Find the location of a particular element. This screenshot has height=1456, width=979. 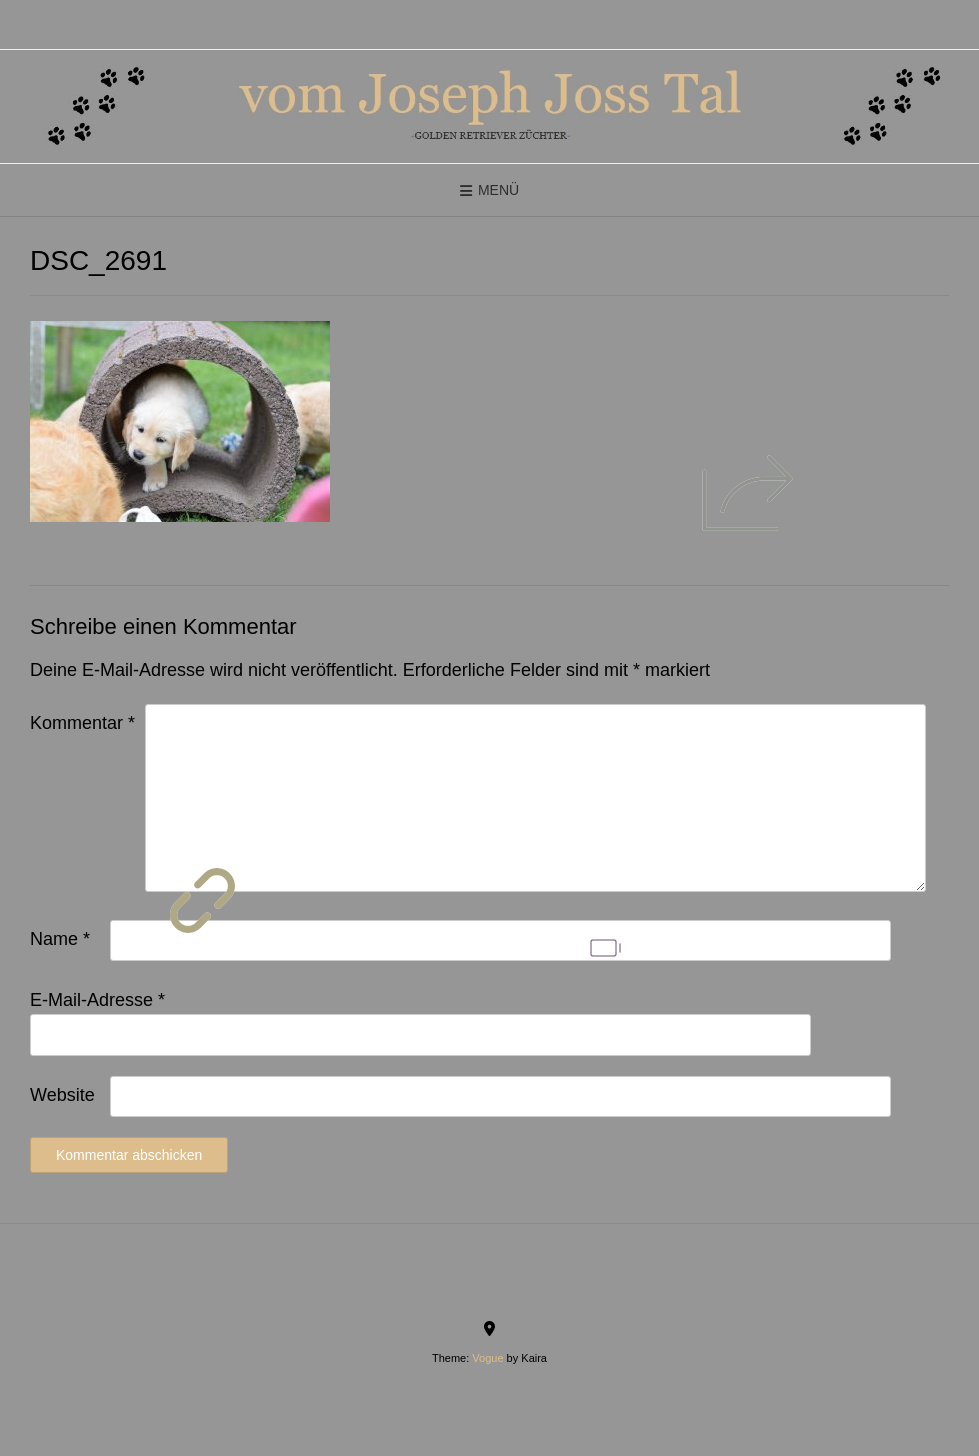

indicates battery is empty or depleted is located at coordinates (605, 948).